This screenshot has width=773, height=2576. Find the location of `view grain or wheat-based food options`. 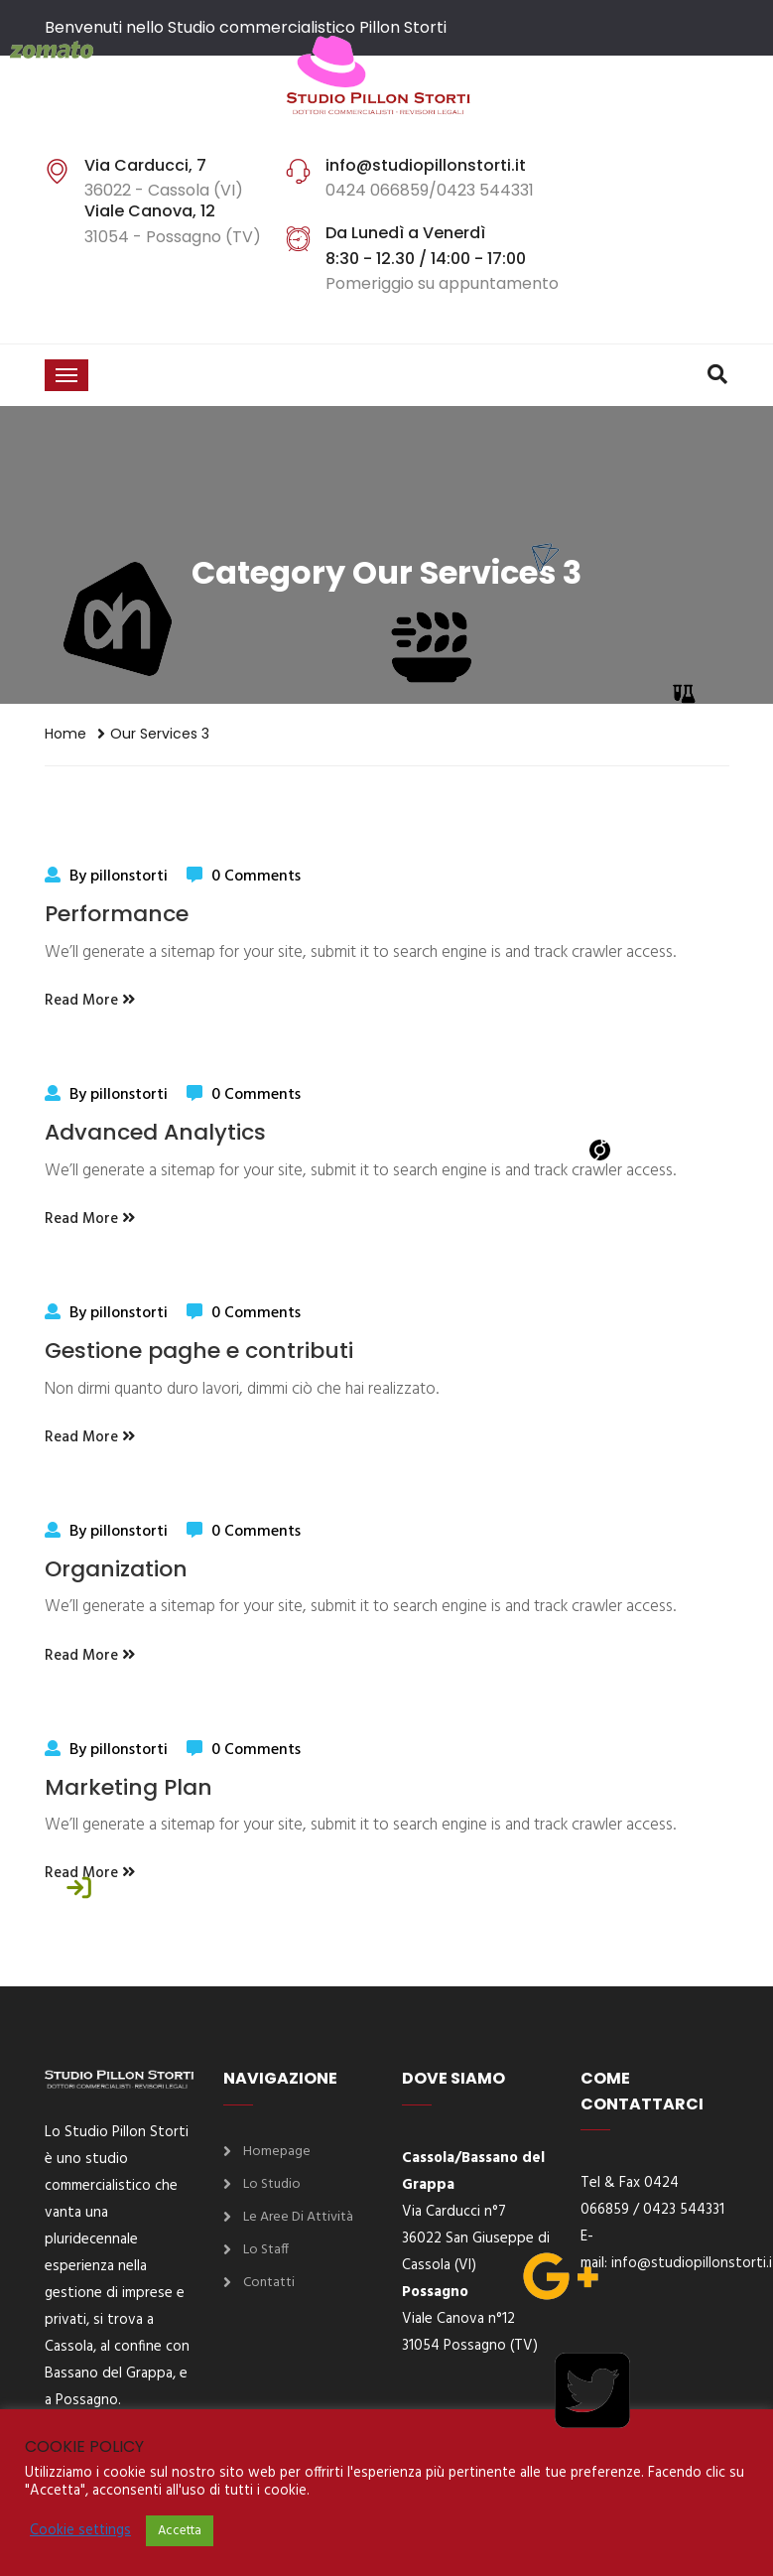

view grain or wheat-based food options is located at coordinates (432, 647).